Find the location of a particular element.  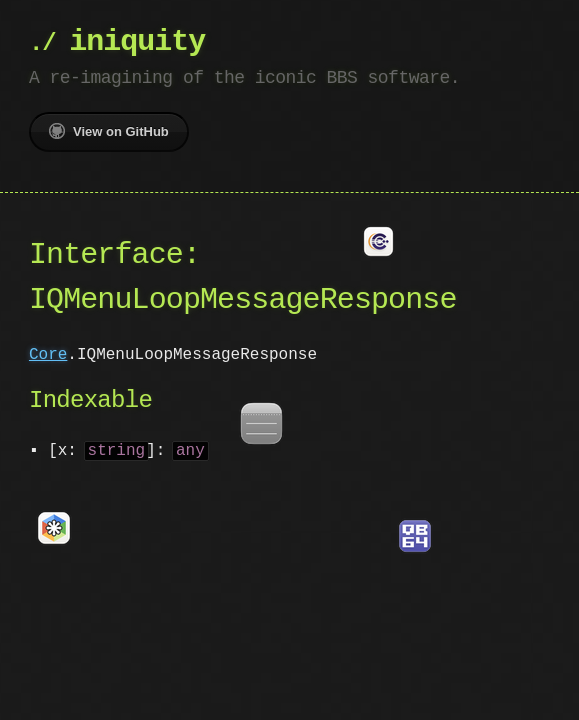

launch eclipse cdt development environment is located at coordinates (378, 241).